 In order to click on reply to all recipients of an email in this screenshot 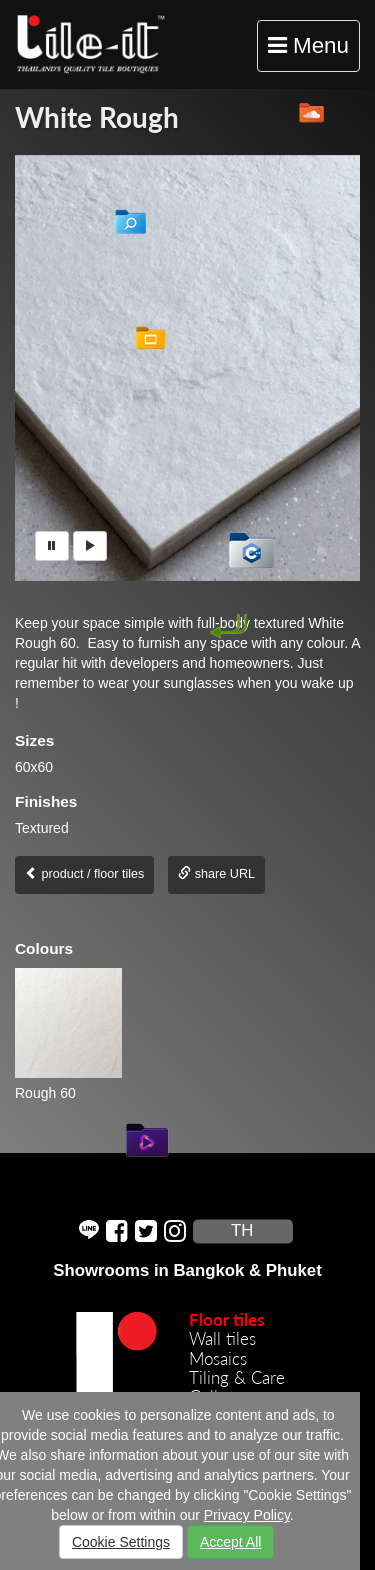, I will do `click(228, 624)`.